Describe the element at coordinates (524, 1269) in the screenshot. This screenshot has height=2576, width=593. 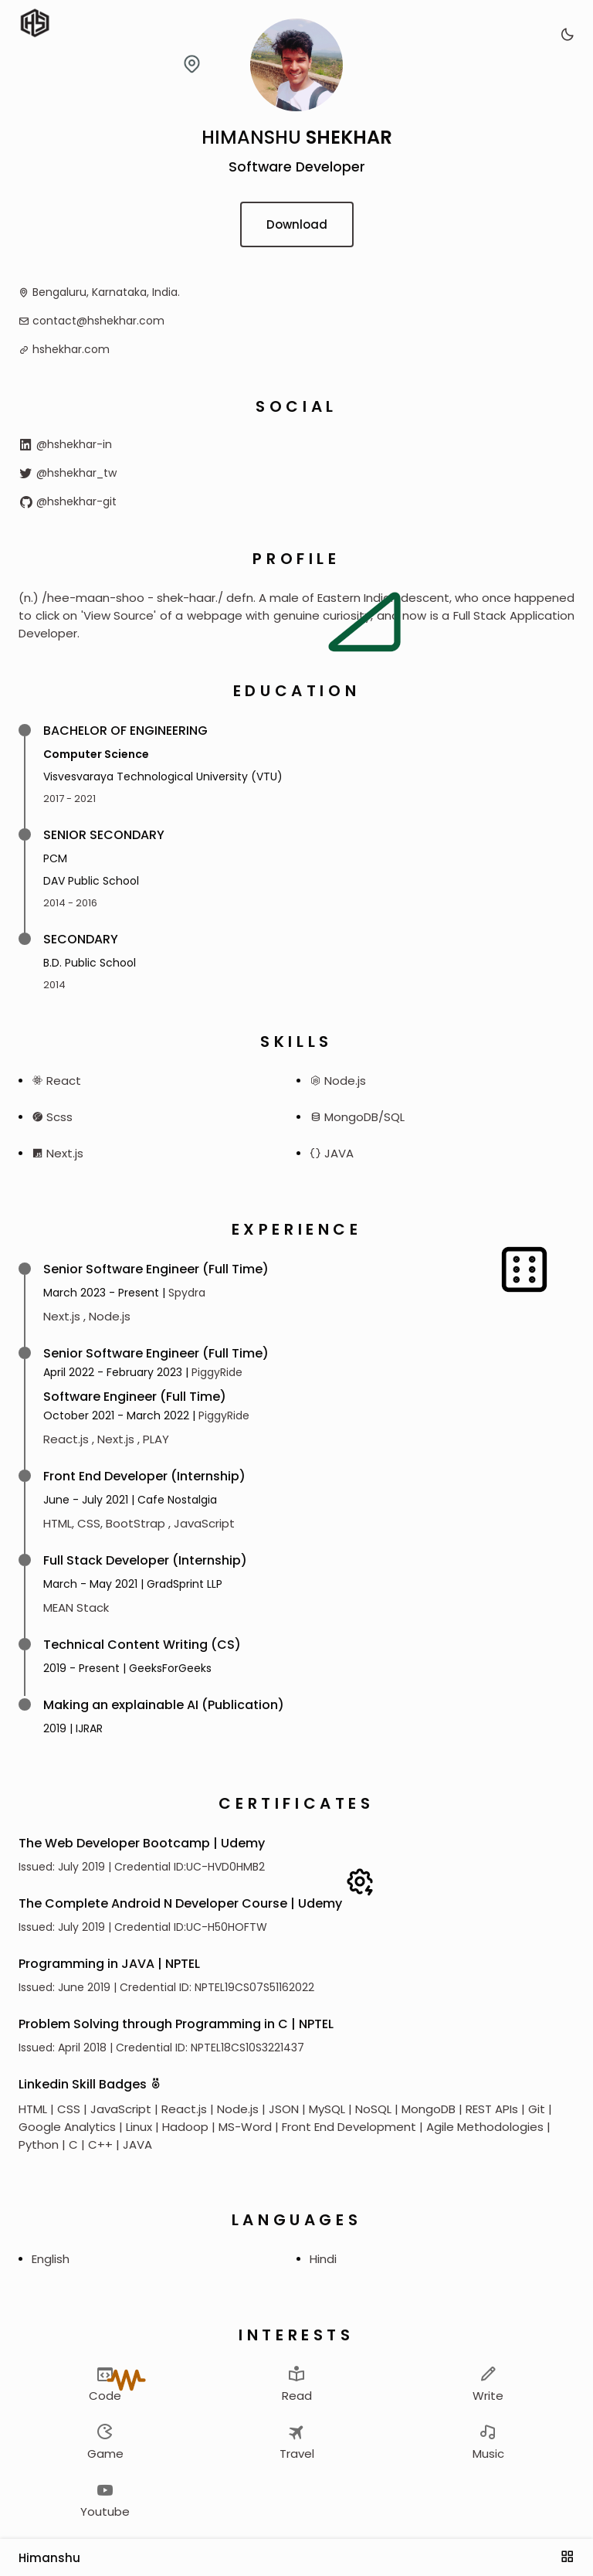
I see `random selection or shuffle function` at that location.